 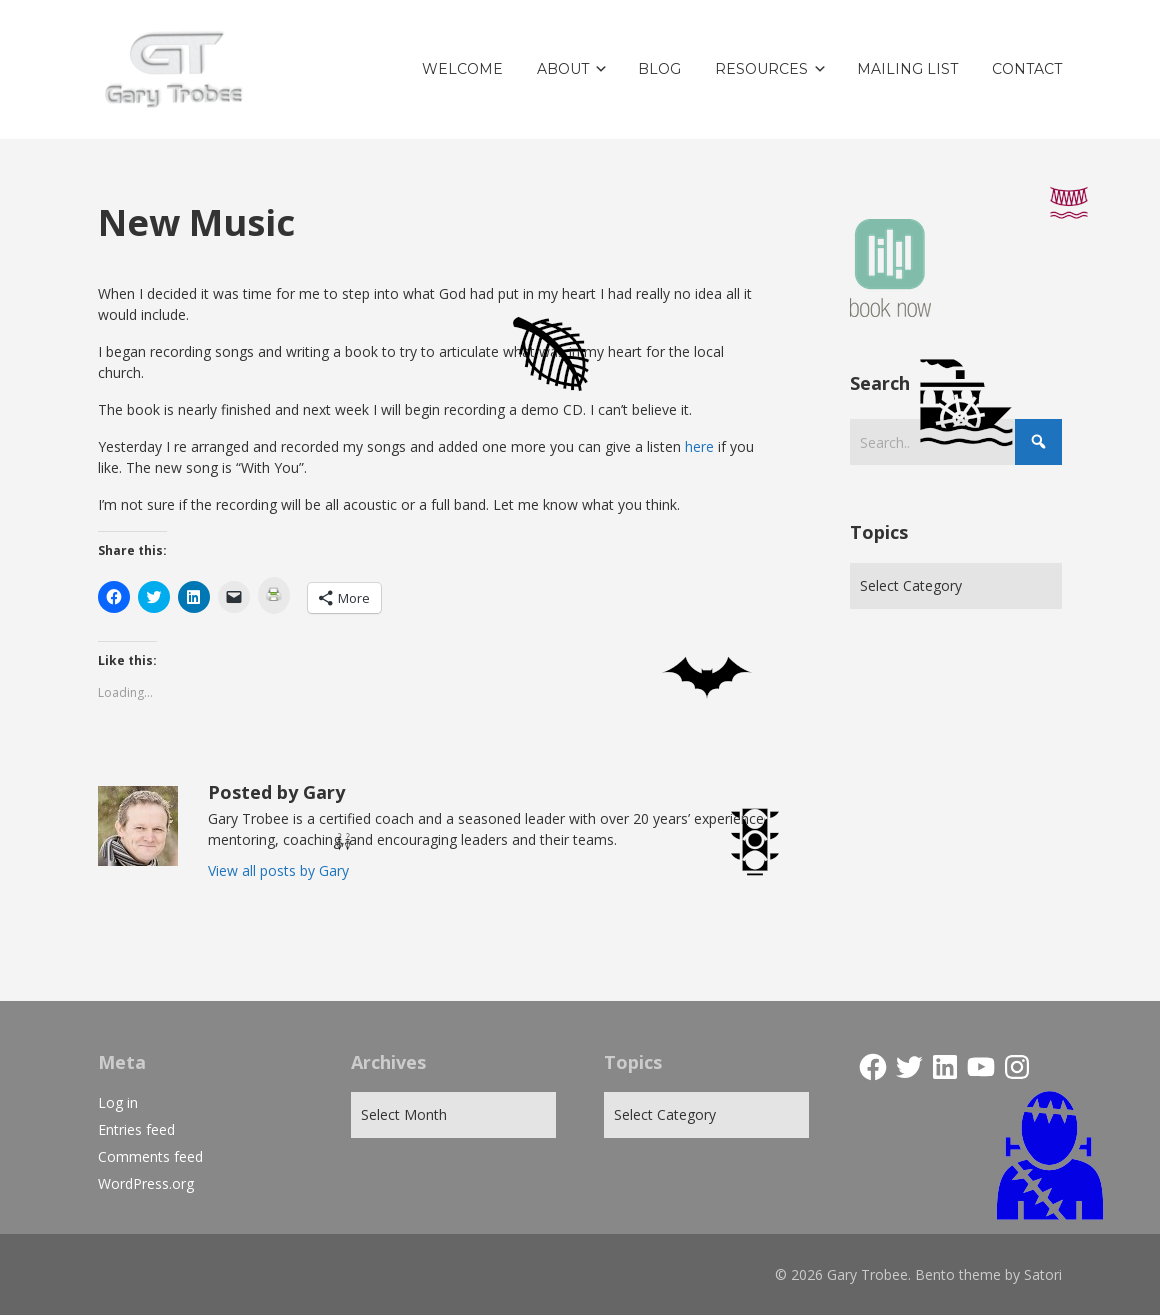 What do you see at coordinates (707, 678) in the screenshot?
I see `indicates halloween or spooky theme content` at bounding box center [707, 678].